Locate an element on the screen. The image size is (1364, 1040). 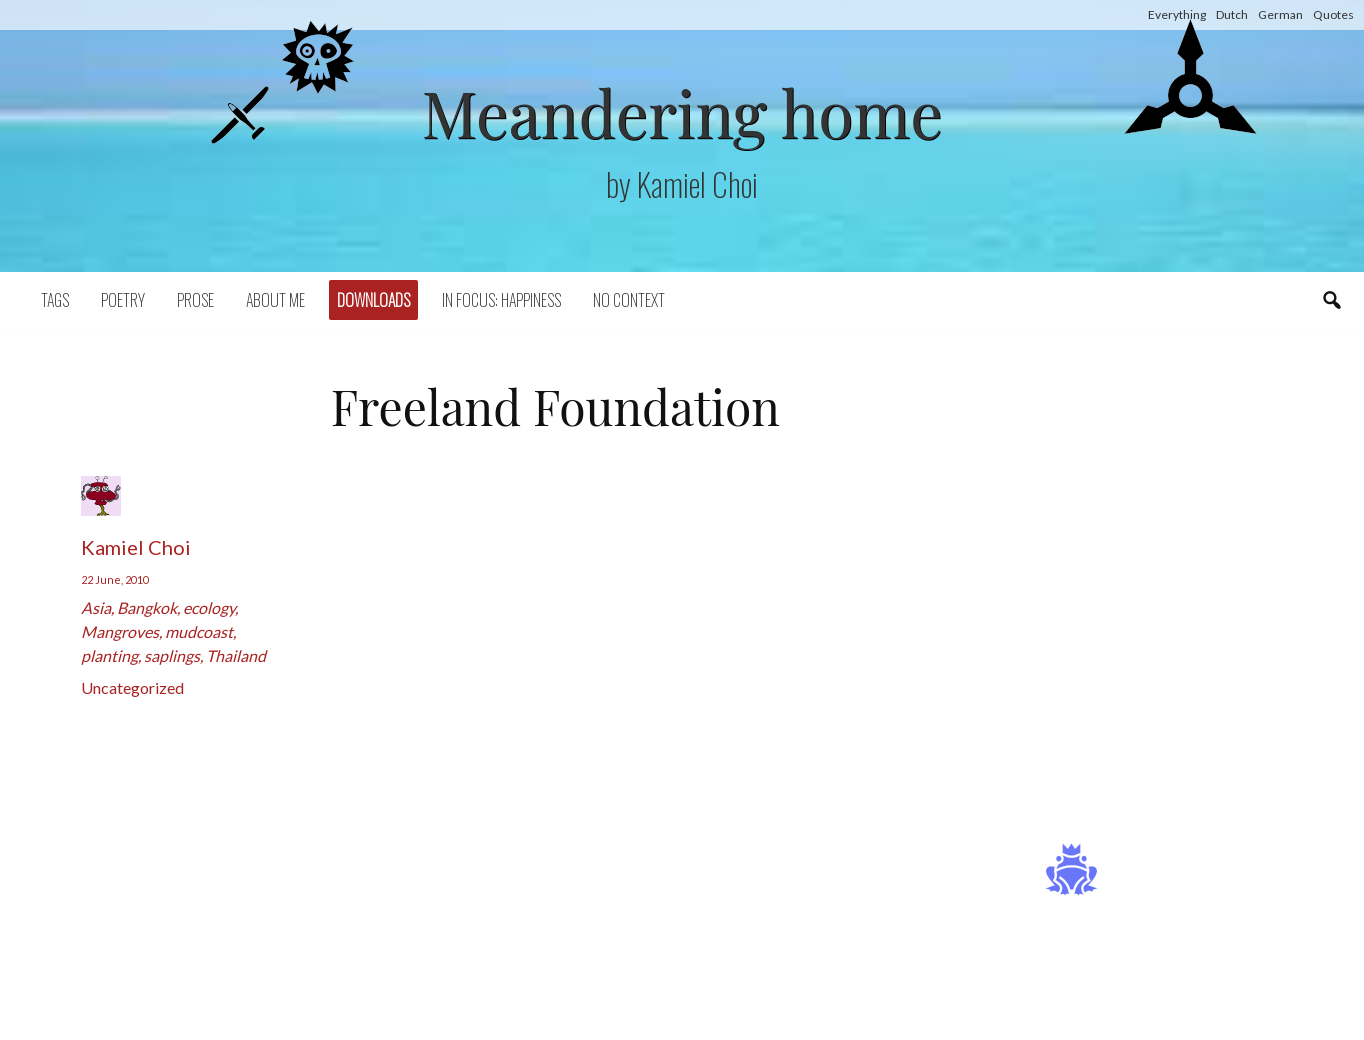
throwing weapon icon in a game inventory is located at coordinates (1190, 76).